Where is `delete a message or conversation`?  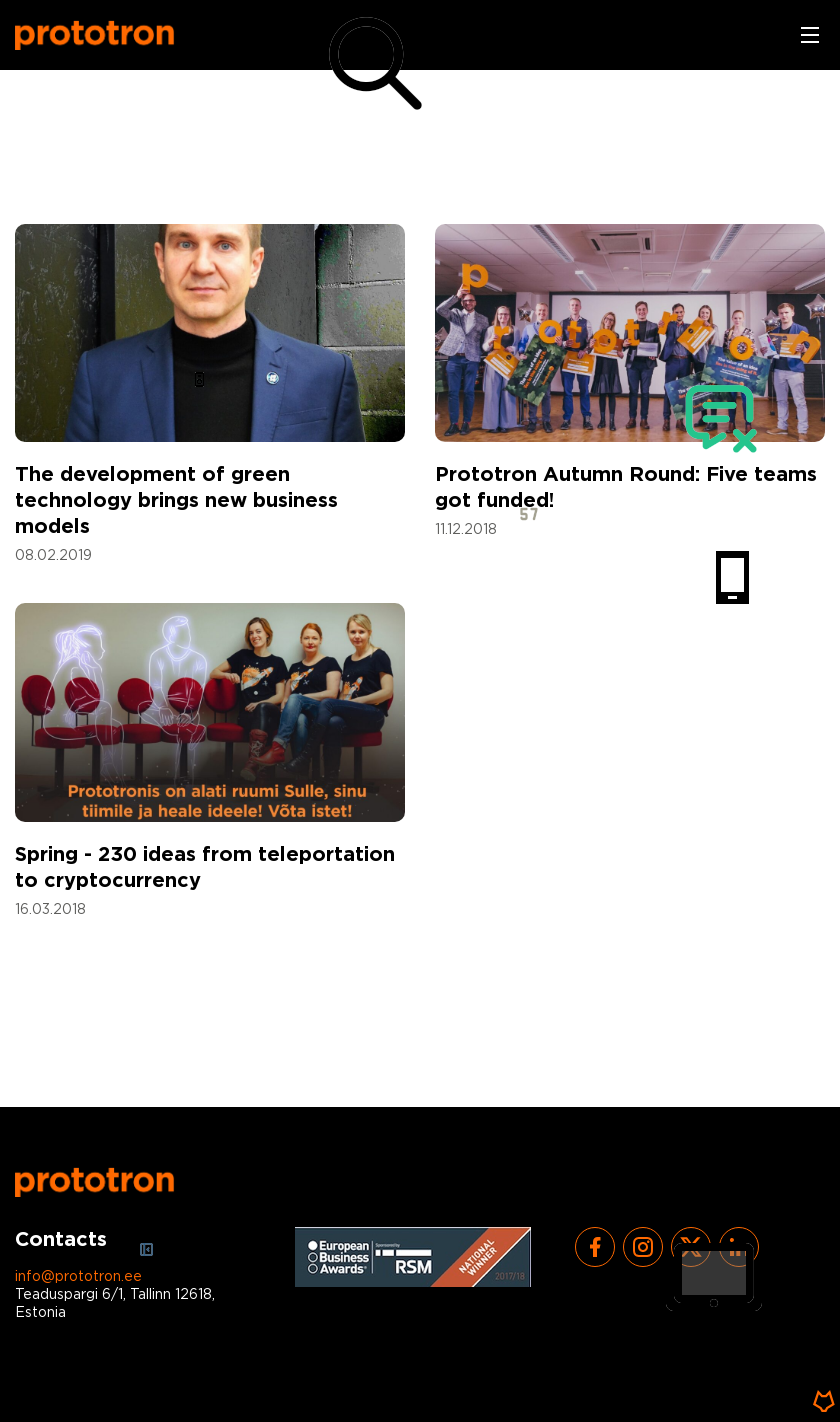 delete a message or conversation is located at coordinates (719, 415).